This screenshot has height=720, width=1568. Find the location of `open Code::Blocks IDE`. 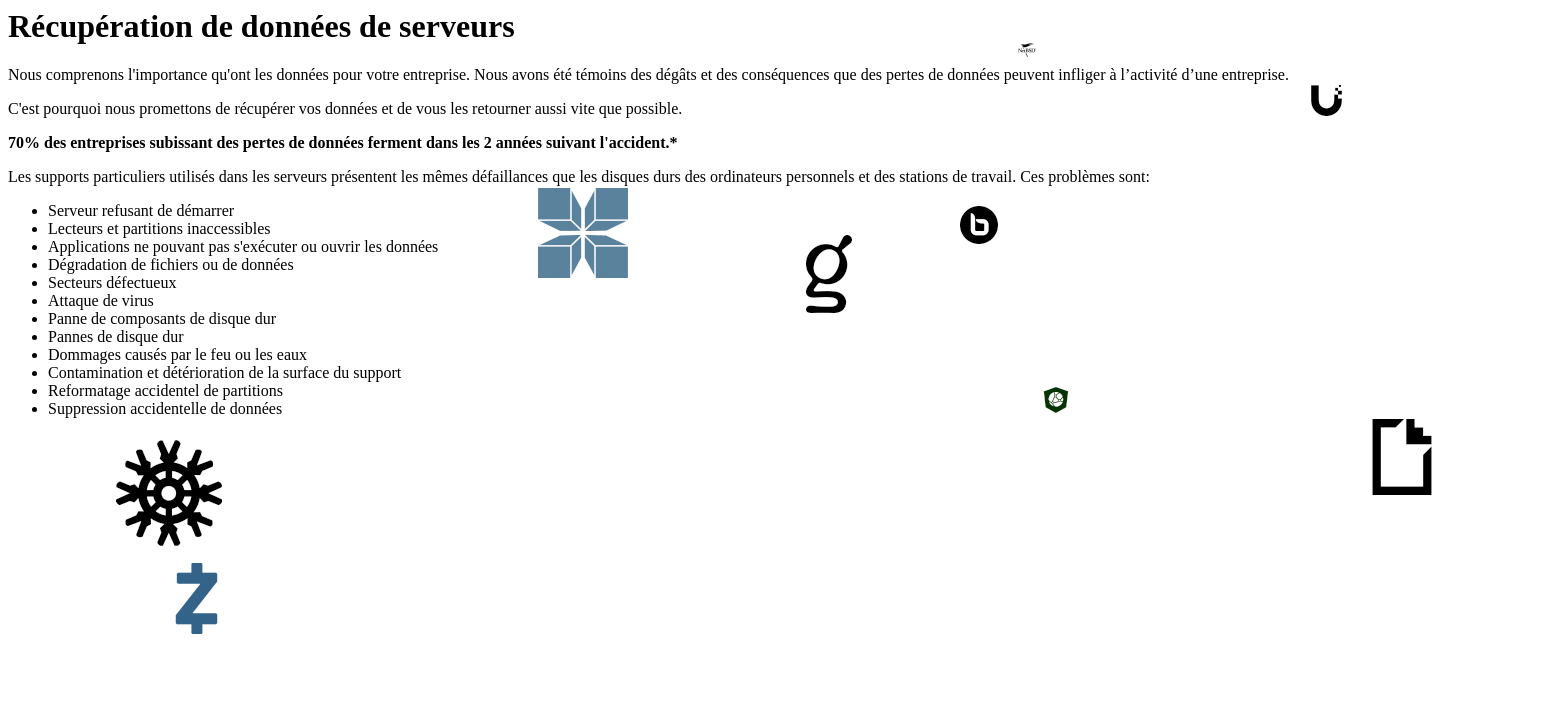

open Code::Blocks IDE is located at coordinates (583, 233).